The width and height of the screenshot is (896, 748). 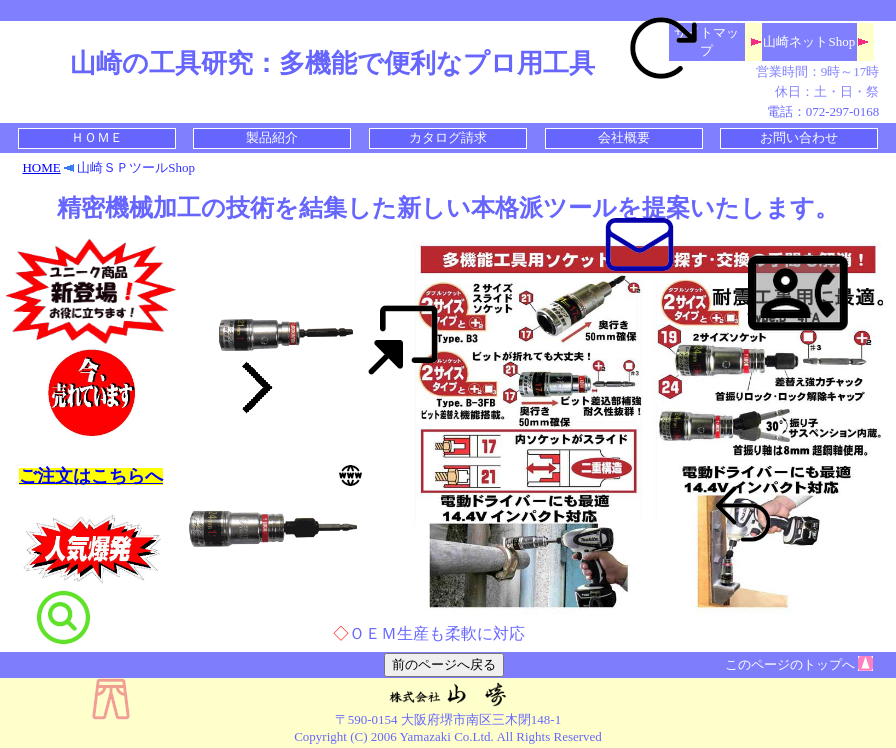 I want to click on undo the last action, so click(x=743, y=514).